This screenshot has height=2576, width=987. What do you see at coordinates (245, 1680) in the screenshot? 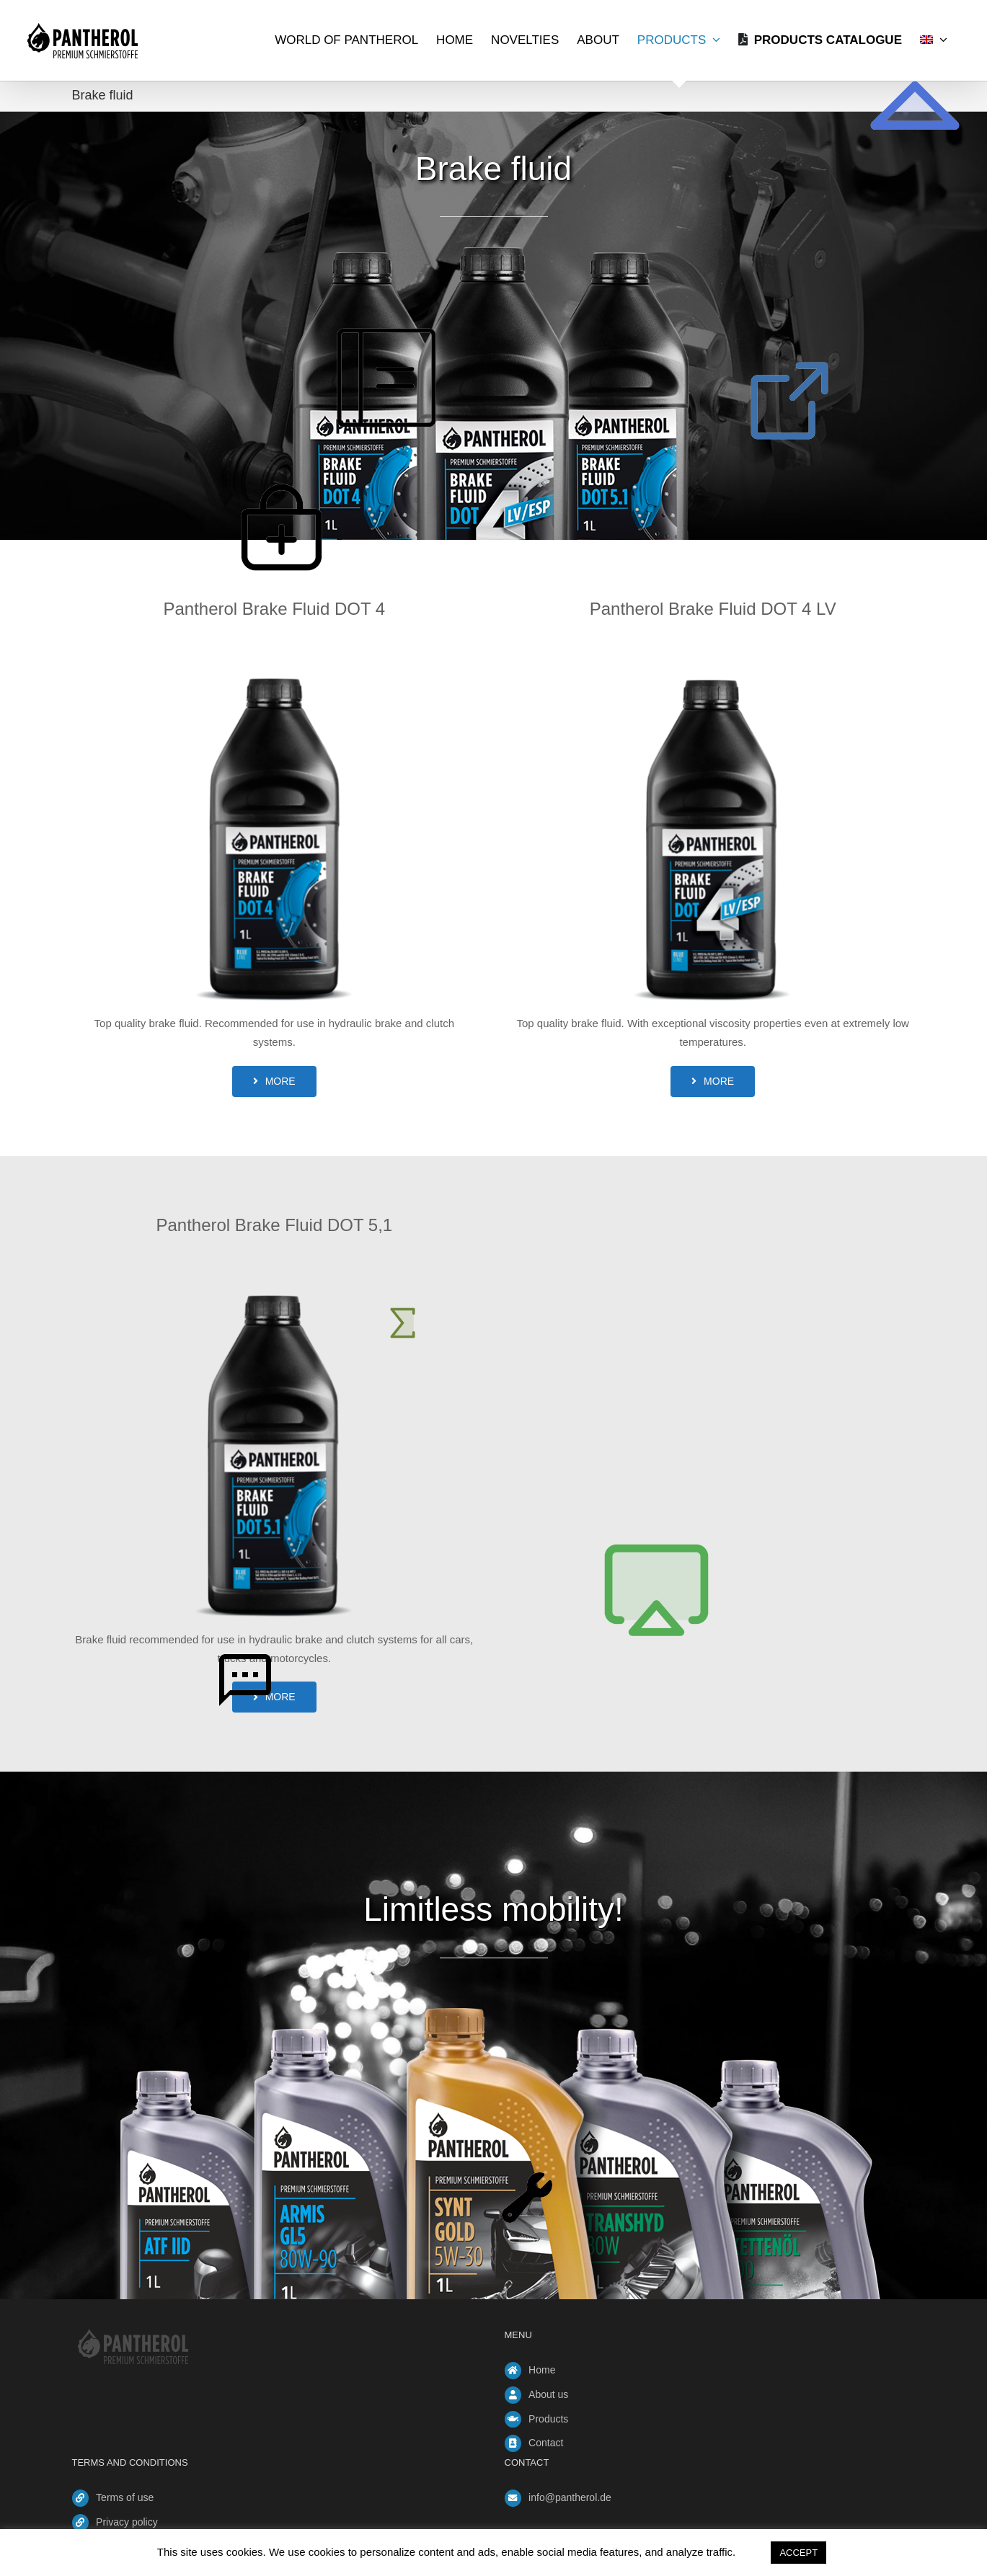
I see `open text messaging app` at bounding box center [245, 1680].